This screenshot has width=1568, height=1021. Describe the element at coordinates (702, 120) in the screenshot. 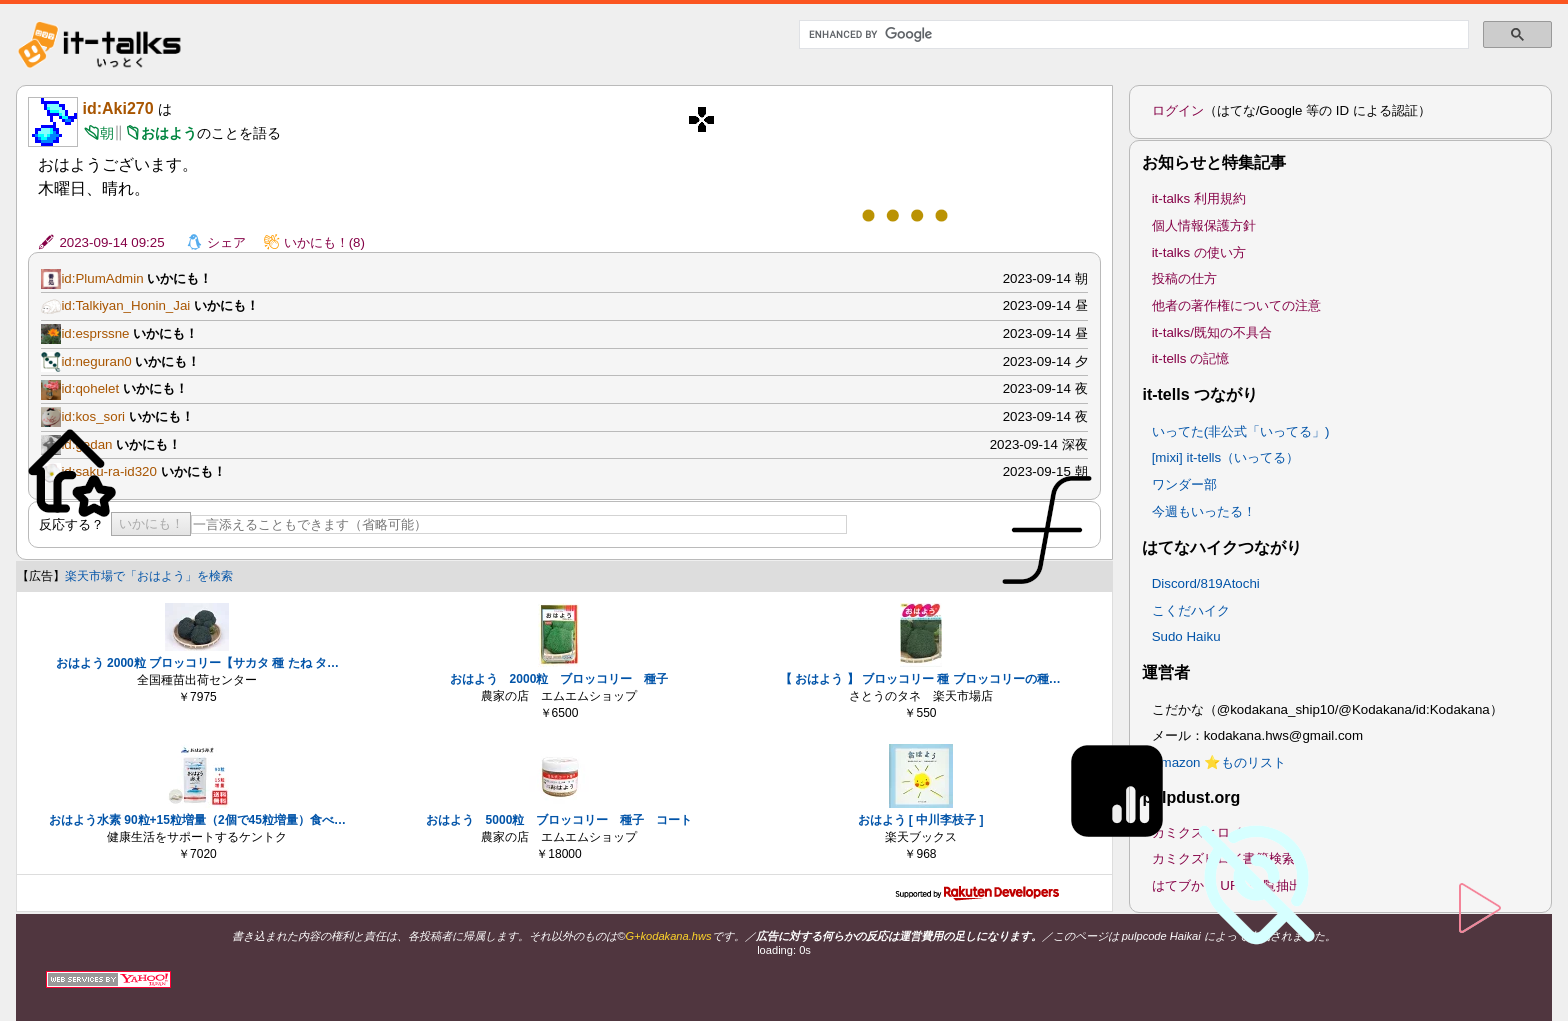

I see `access games or gaming section` at that location.